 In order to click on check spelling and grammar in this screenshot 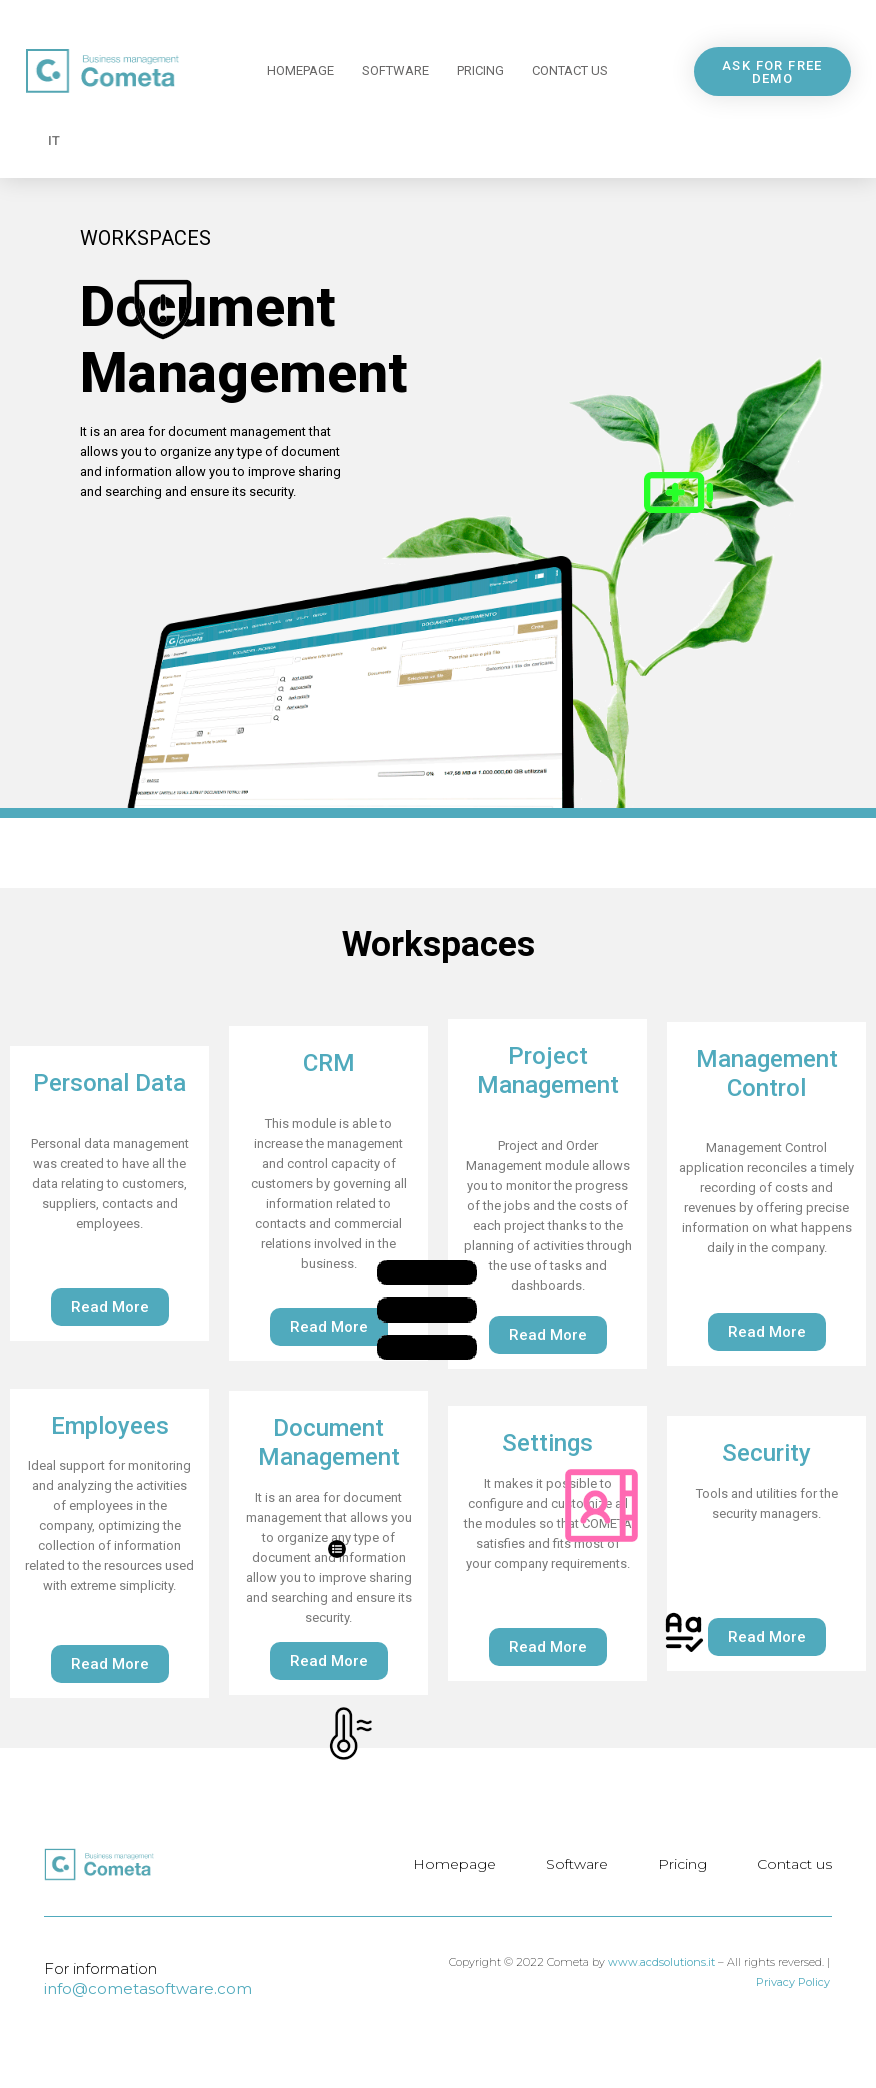, I will do `click(683, 1630)`.